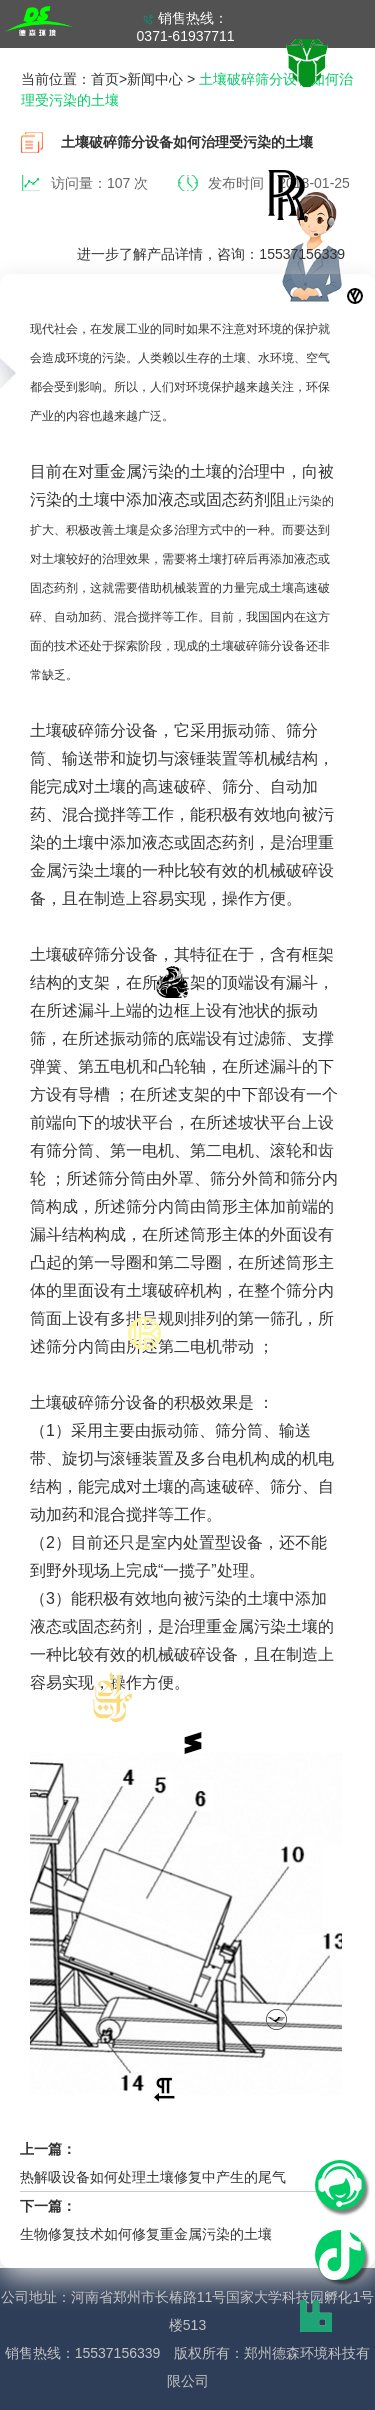  Describe the element at coordinates (112, 1697) in the screenshot. I see `emirates airline logo` at that location.